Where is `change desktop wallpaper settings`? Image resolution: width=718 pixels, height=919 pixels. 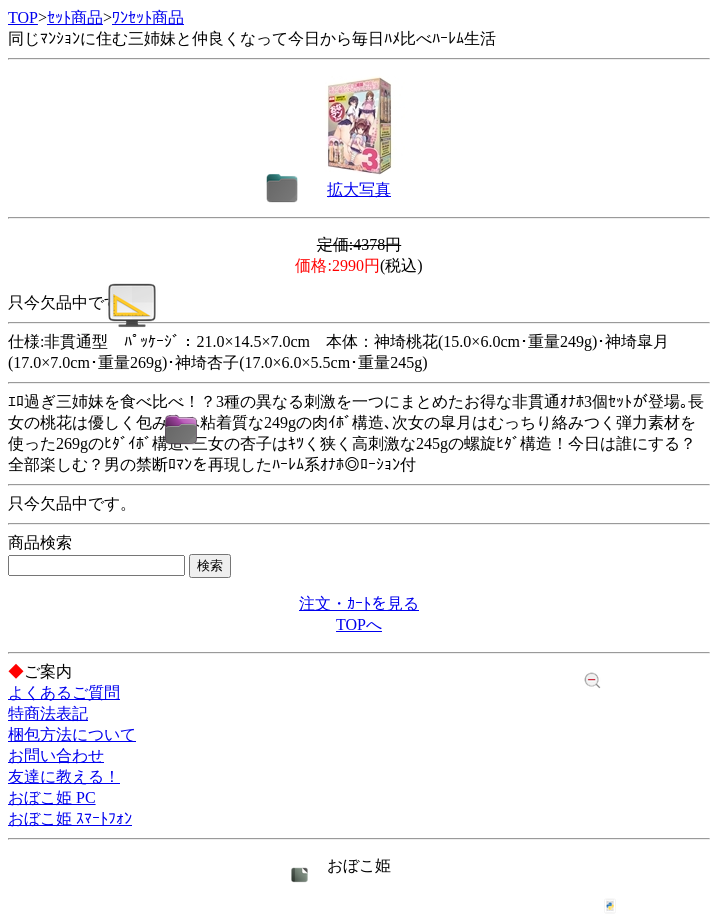
change desktop wallpaper settings is located at coordinates (299, 874).